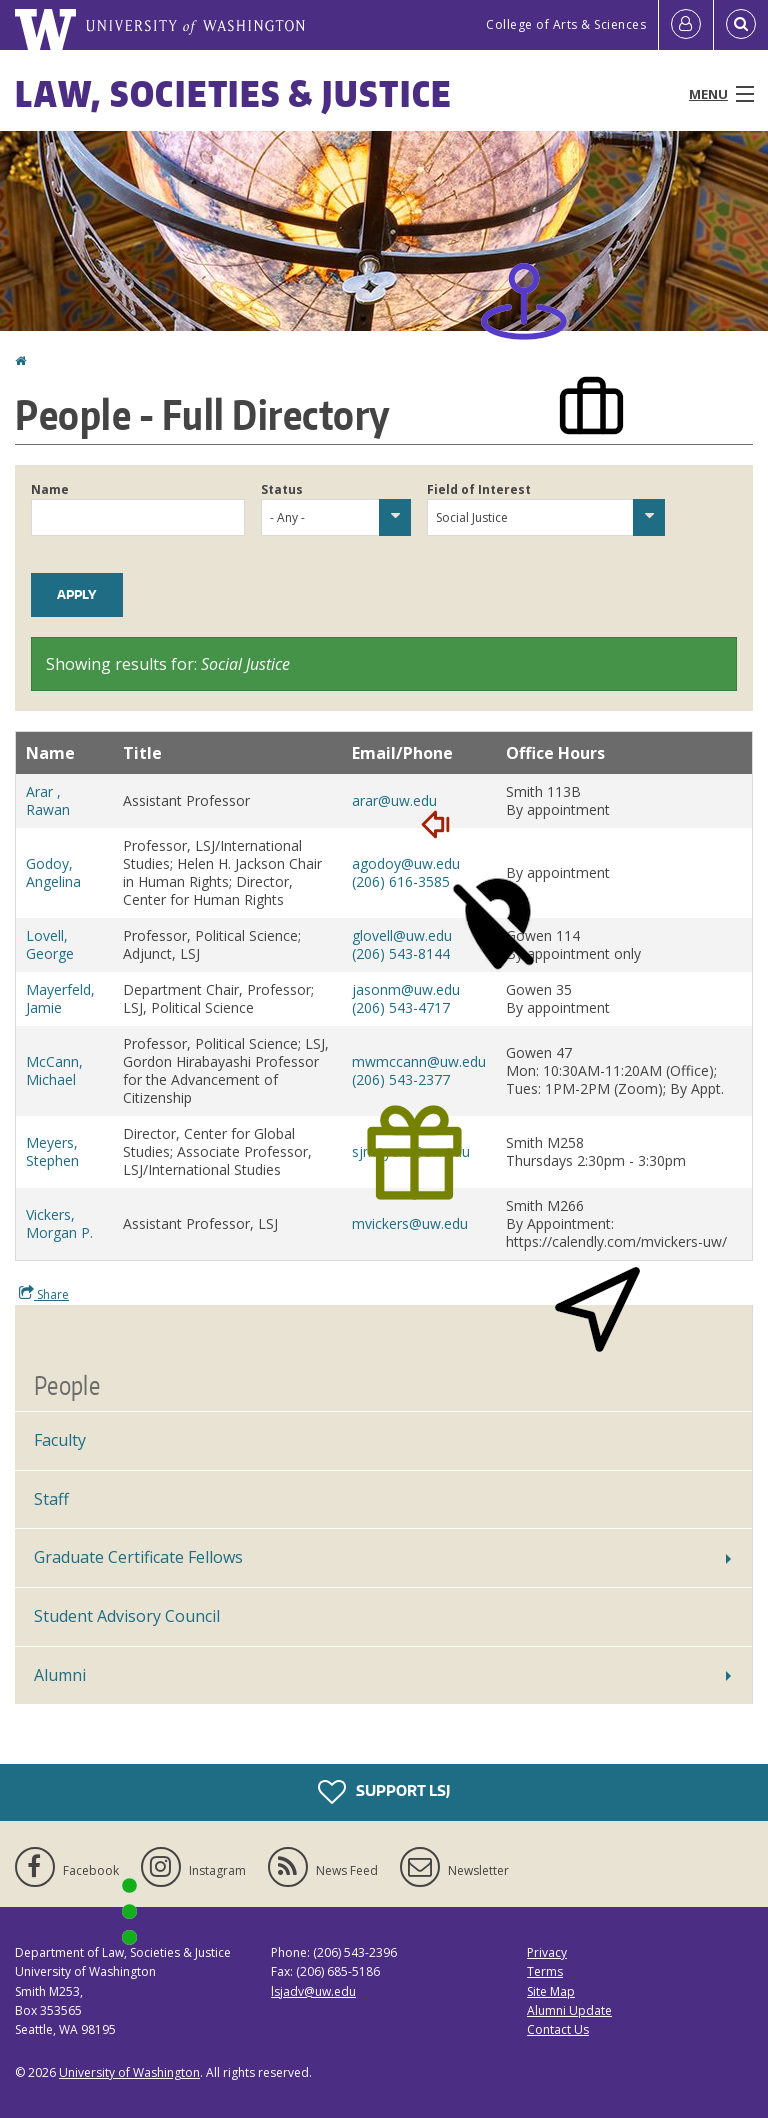  I want to click on go back to the previous screen, so click(436, 824).